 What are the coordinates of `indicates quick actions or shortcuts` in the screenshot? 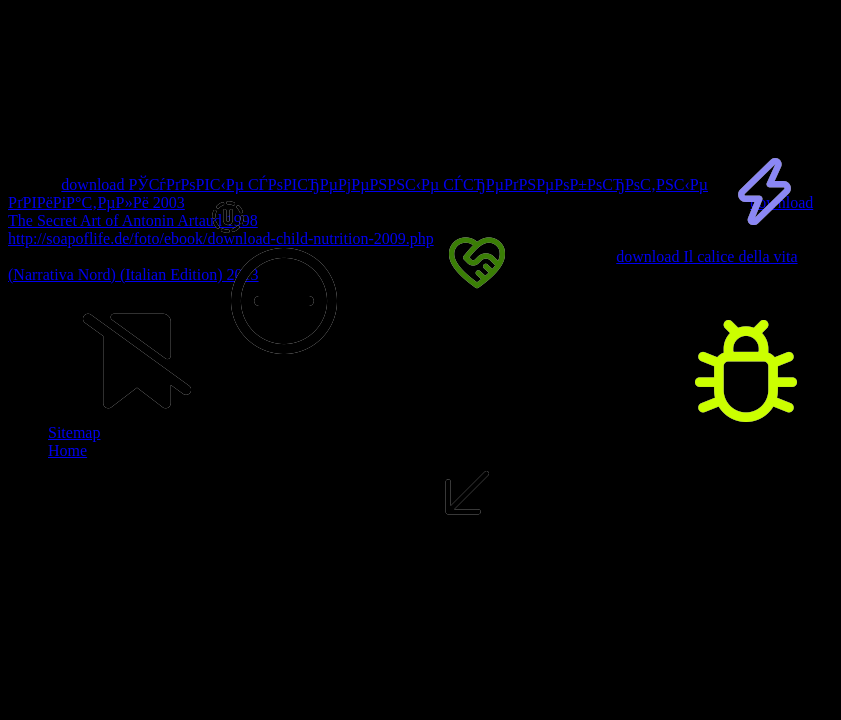 It's located at (764, 191).